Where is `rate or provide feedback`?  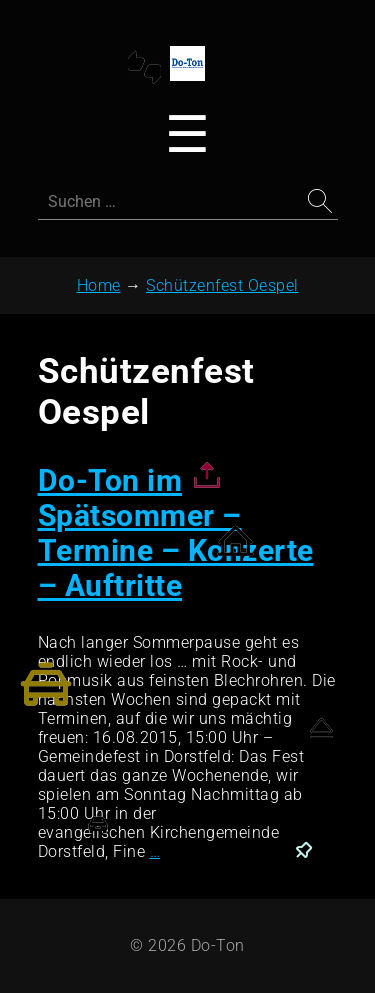
rate or provide feedback is located at coordinates (144, 67).